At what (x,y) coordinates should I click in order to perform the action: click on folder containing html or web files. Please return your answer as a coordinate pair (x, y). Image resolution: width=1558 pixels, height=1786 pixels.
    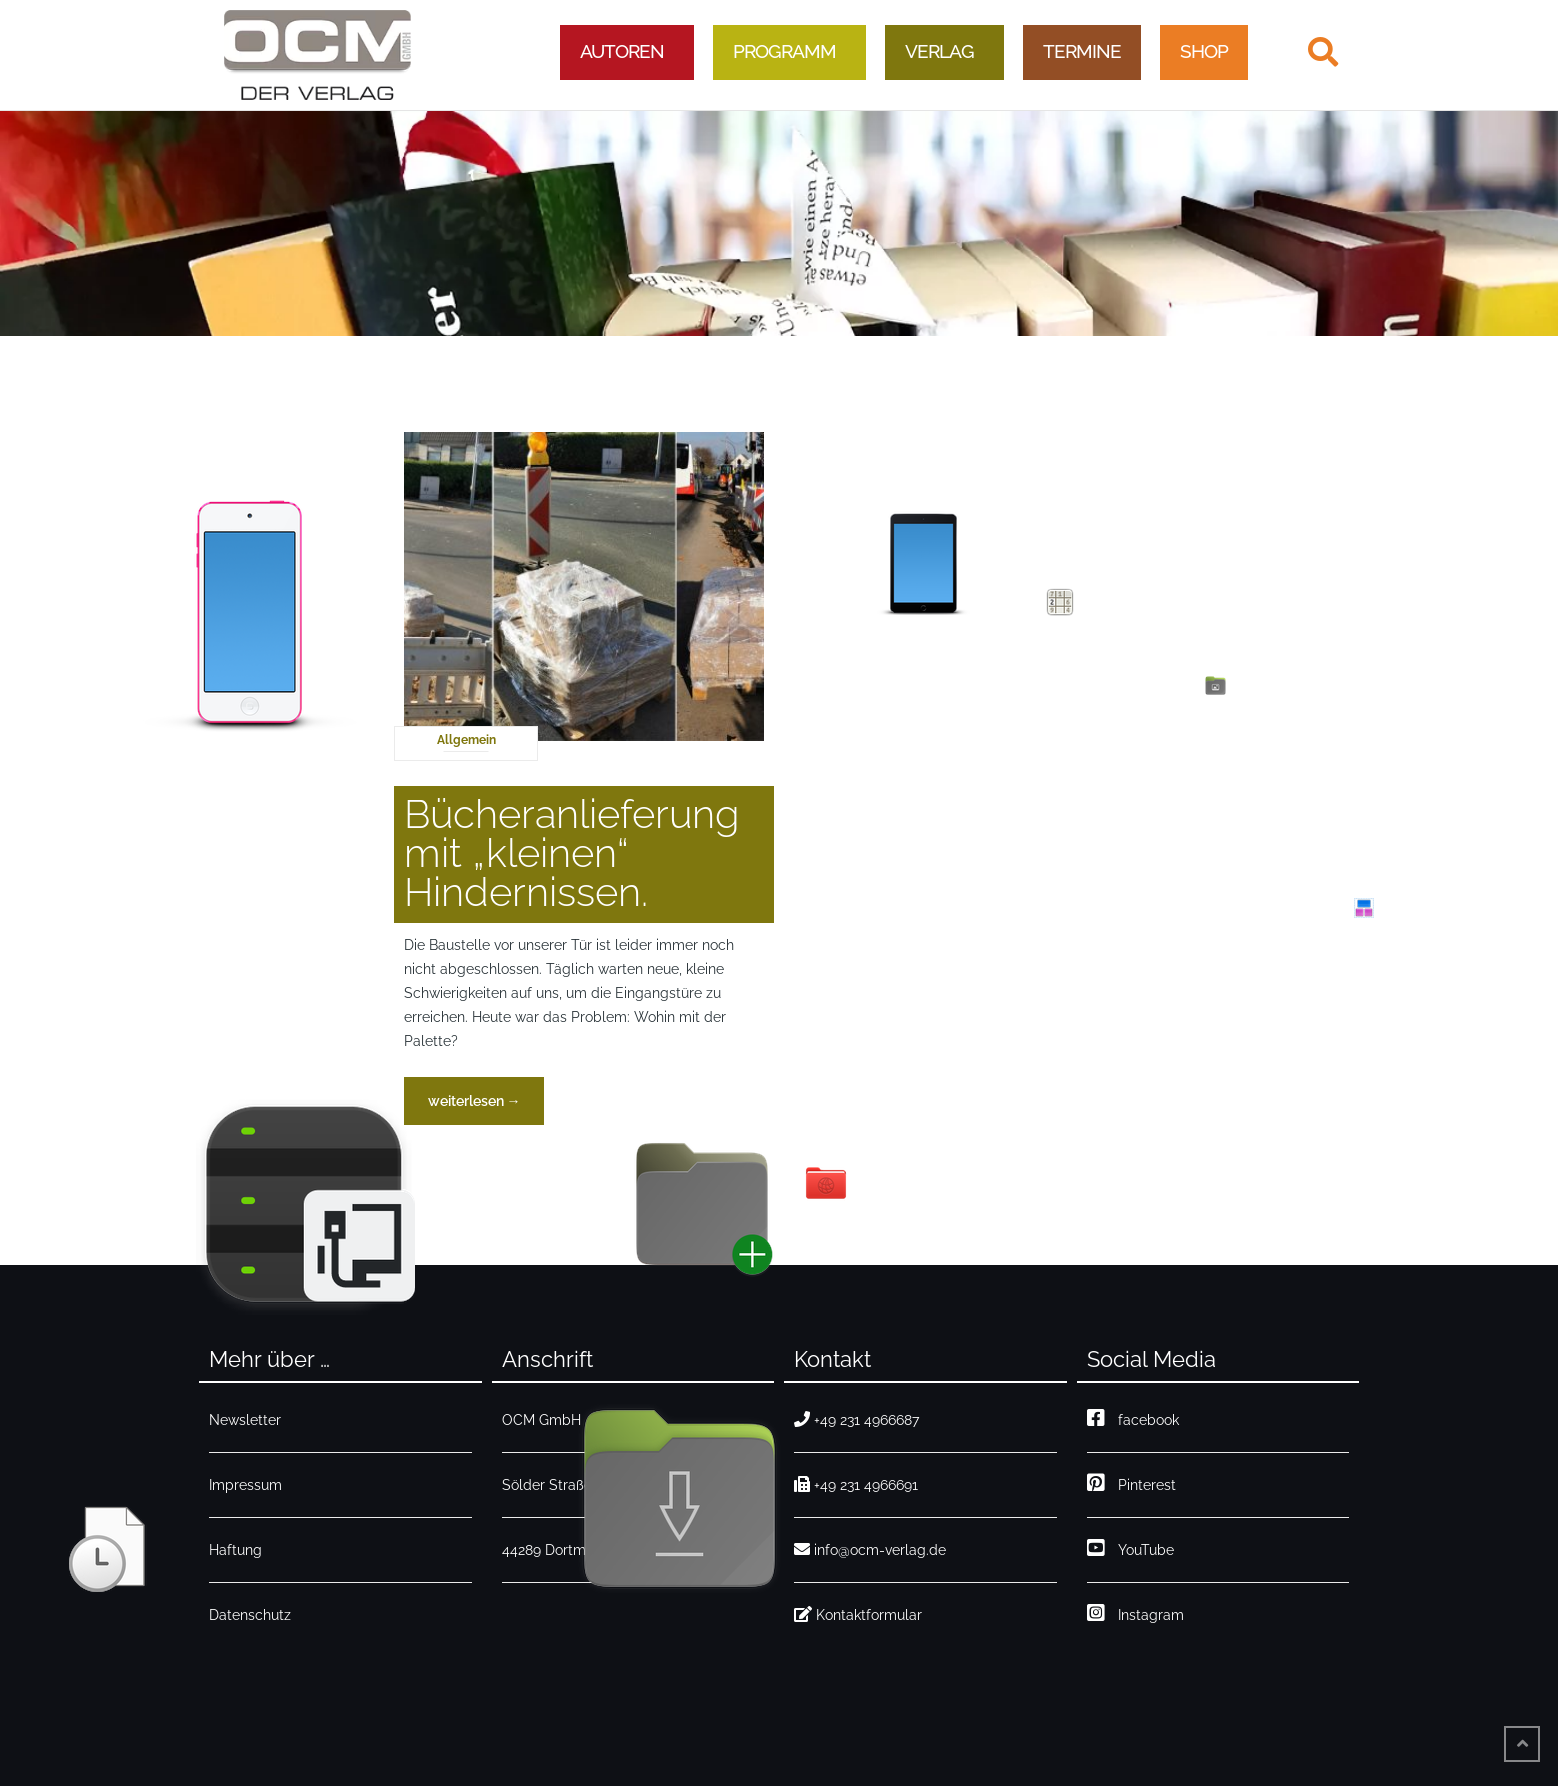
    Looking at the image, I should click on (826, 1183).